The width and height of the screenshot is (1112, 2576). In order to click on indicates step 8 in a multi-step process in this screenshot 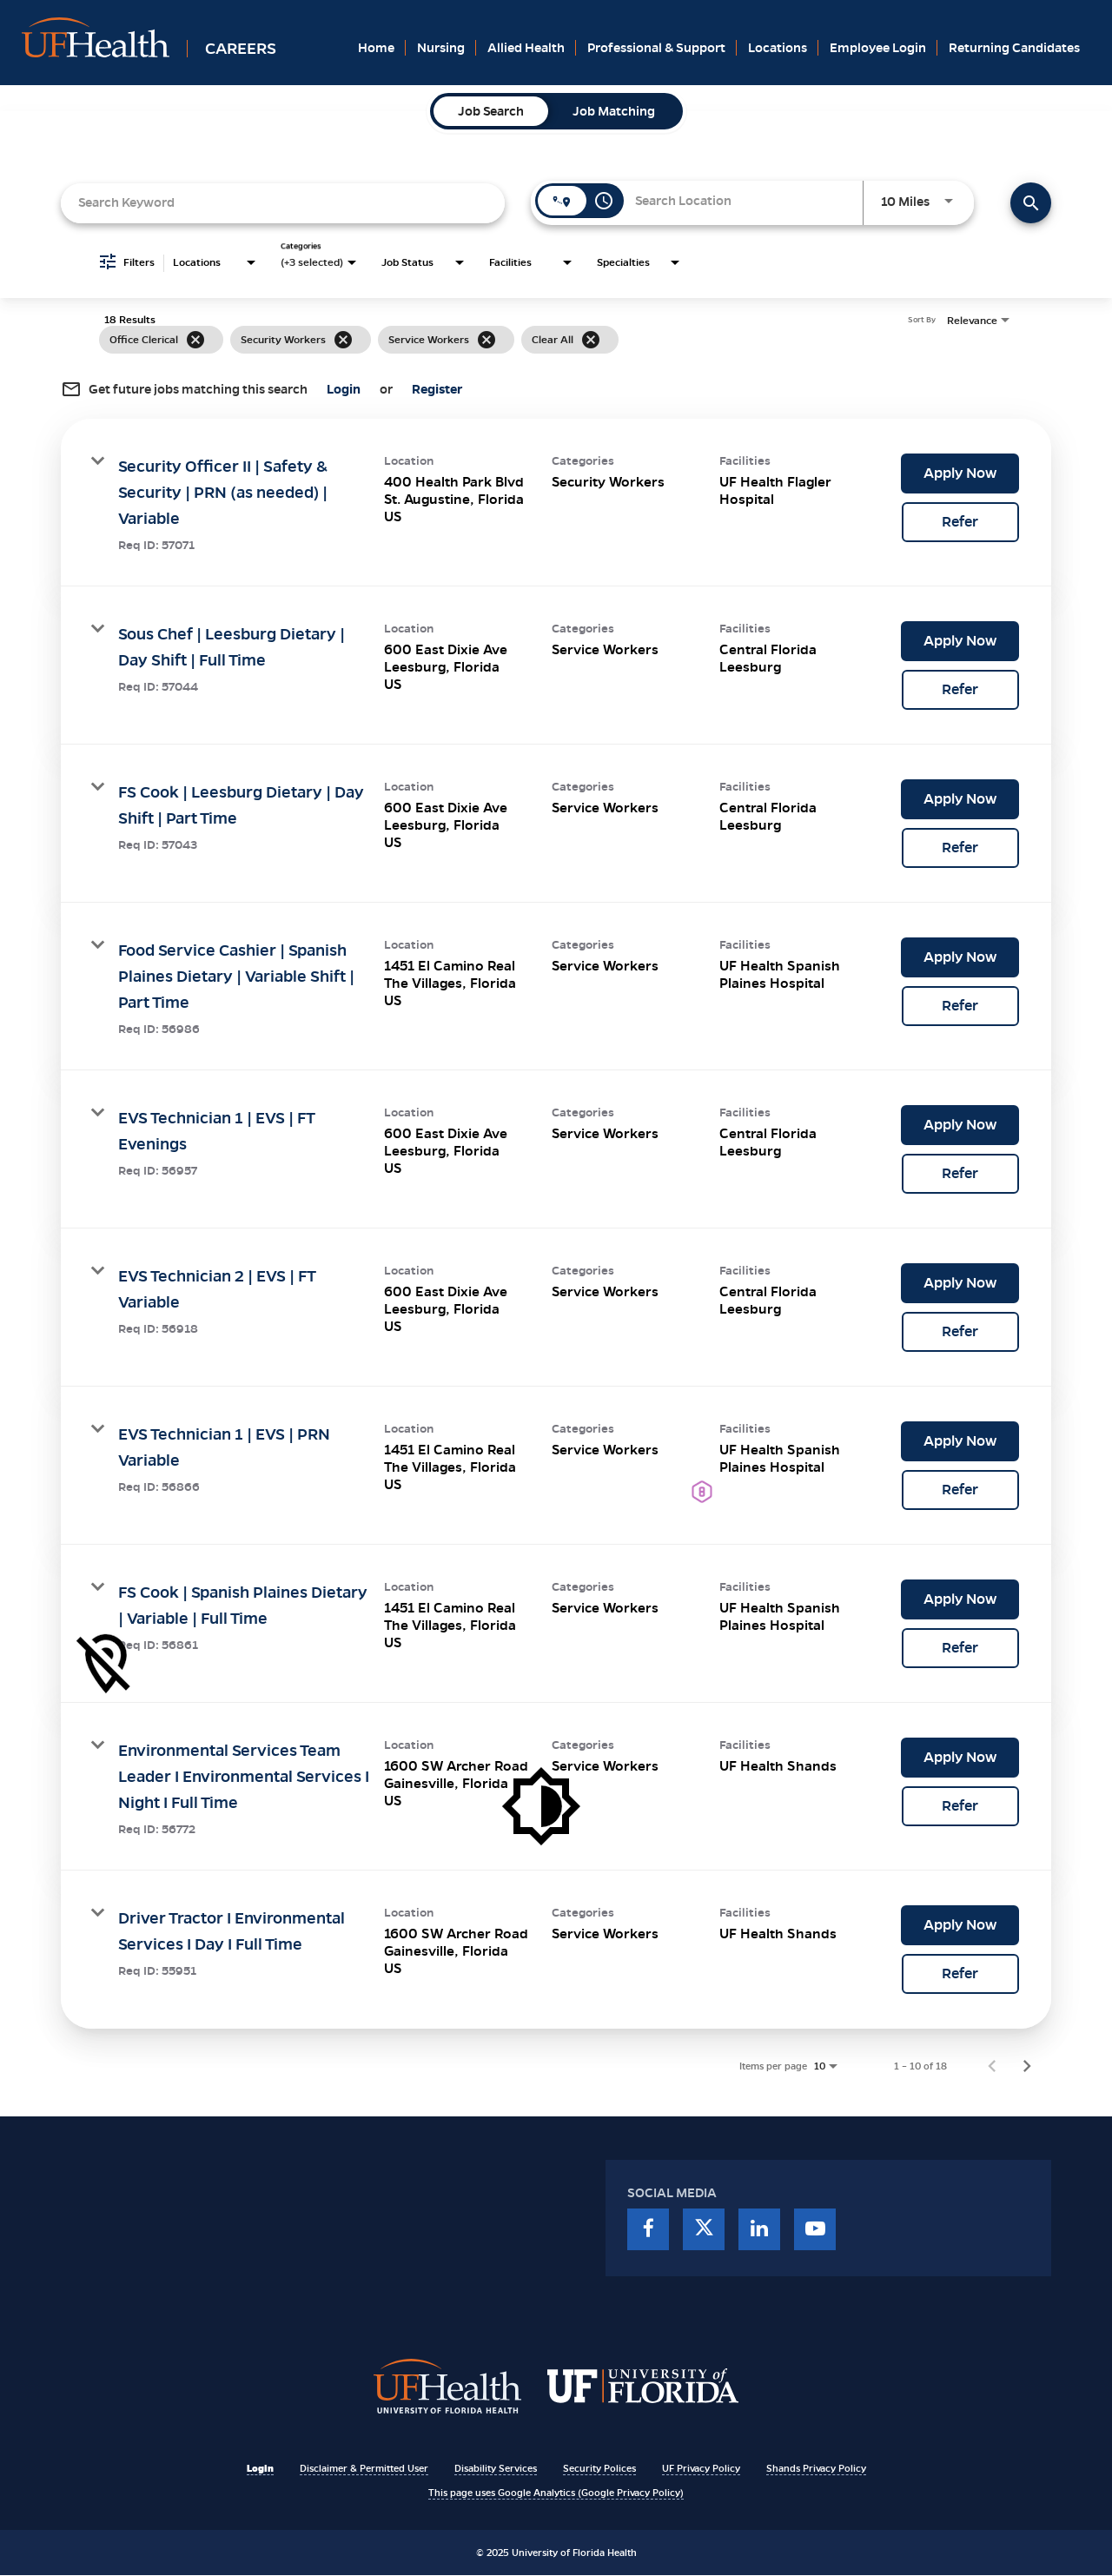, I will do `click(702, 1492)`.